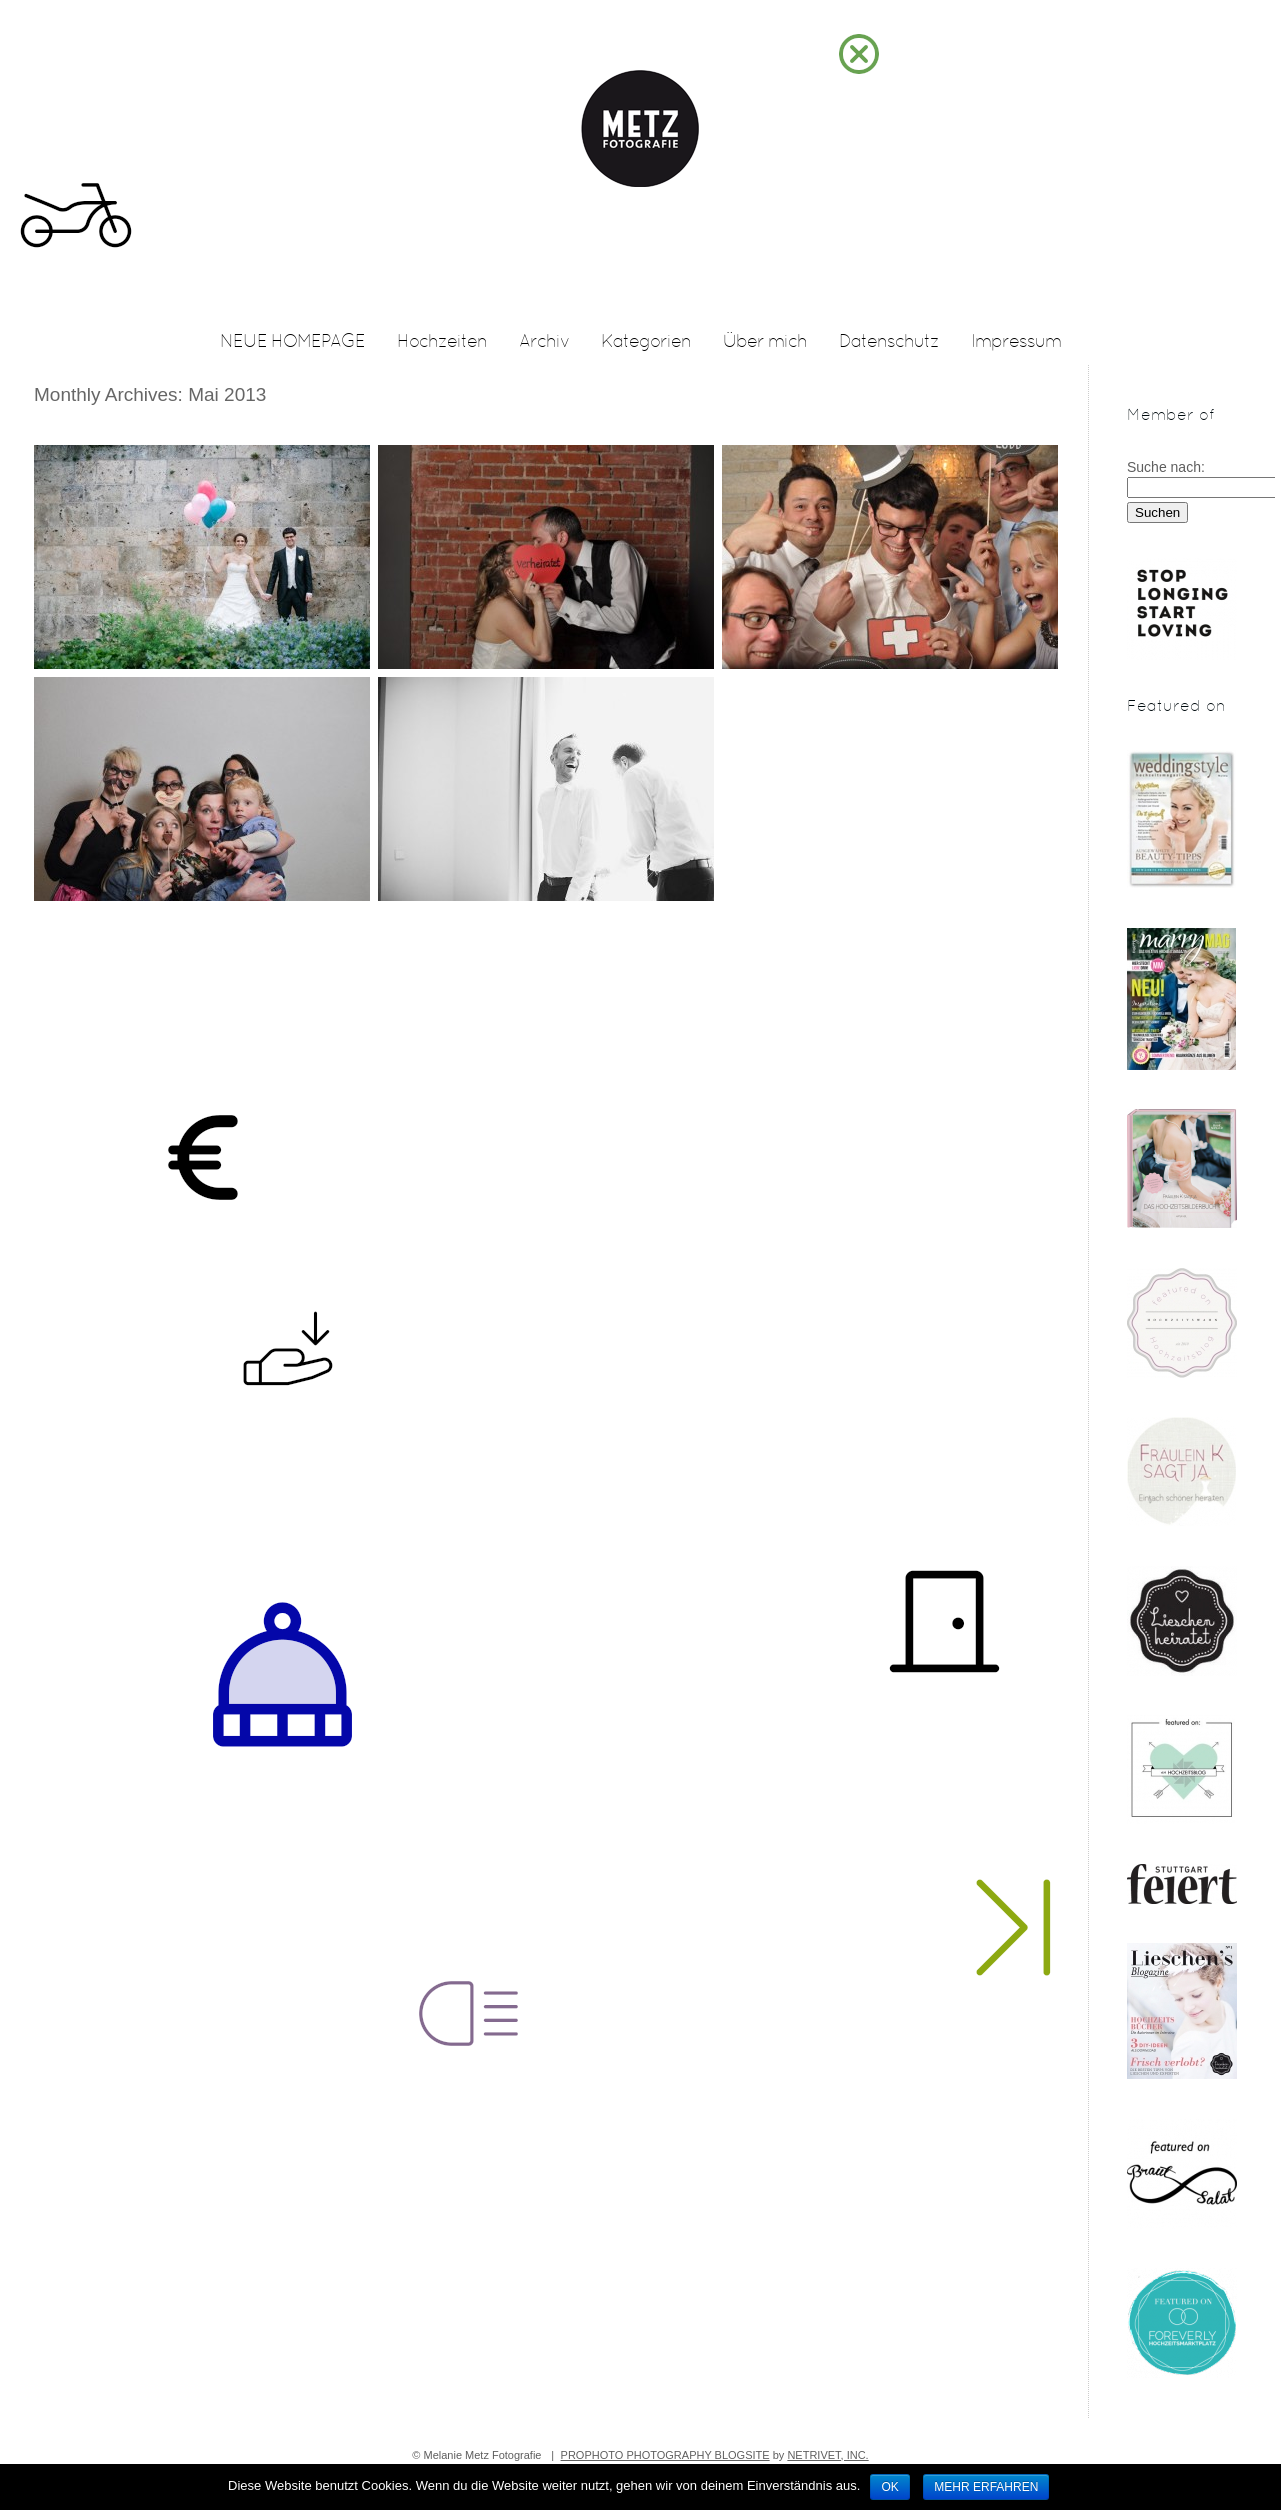  Describe the element at coordinates (1015, 1927) in the screenshot. I see `skip to the end of a track or playlist` at that location.